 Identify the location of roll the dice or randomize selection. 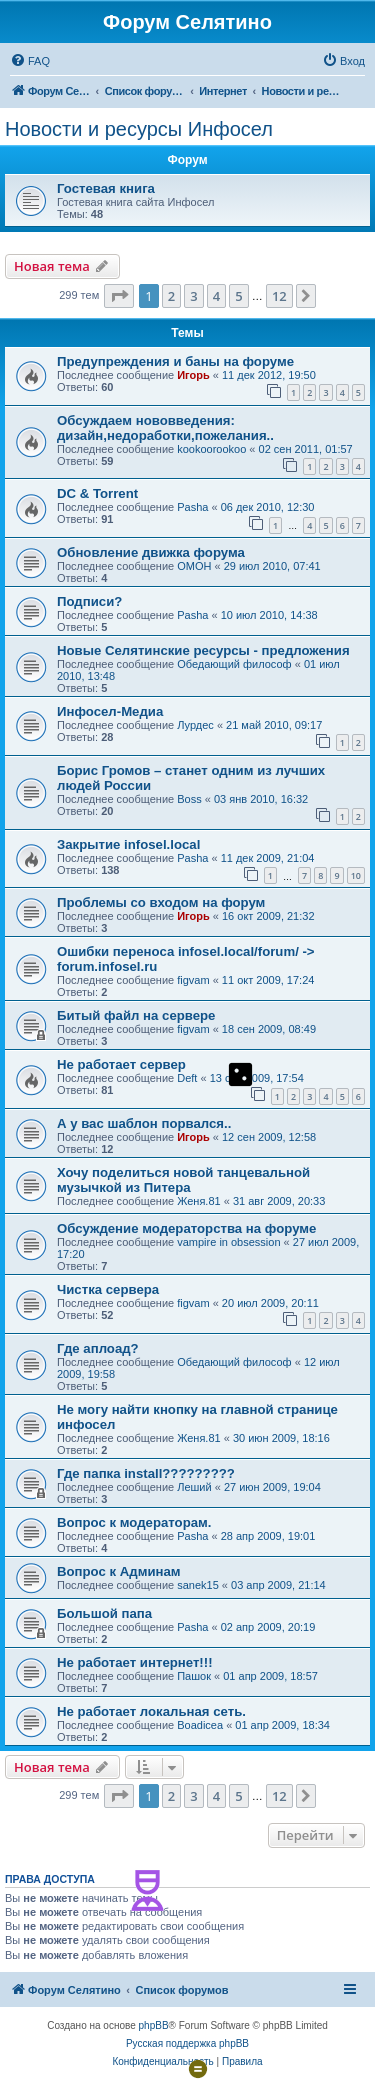
(240, 1074).